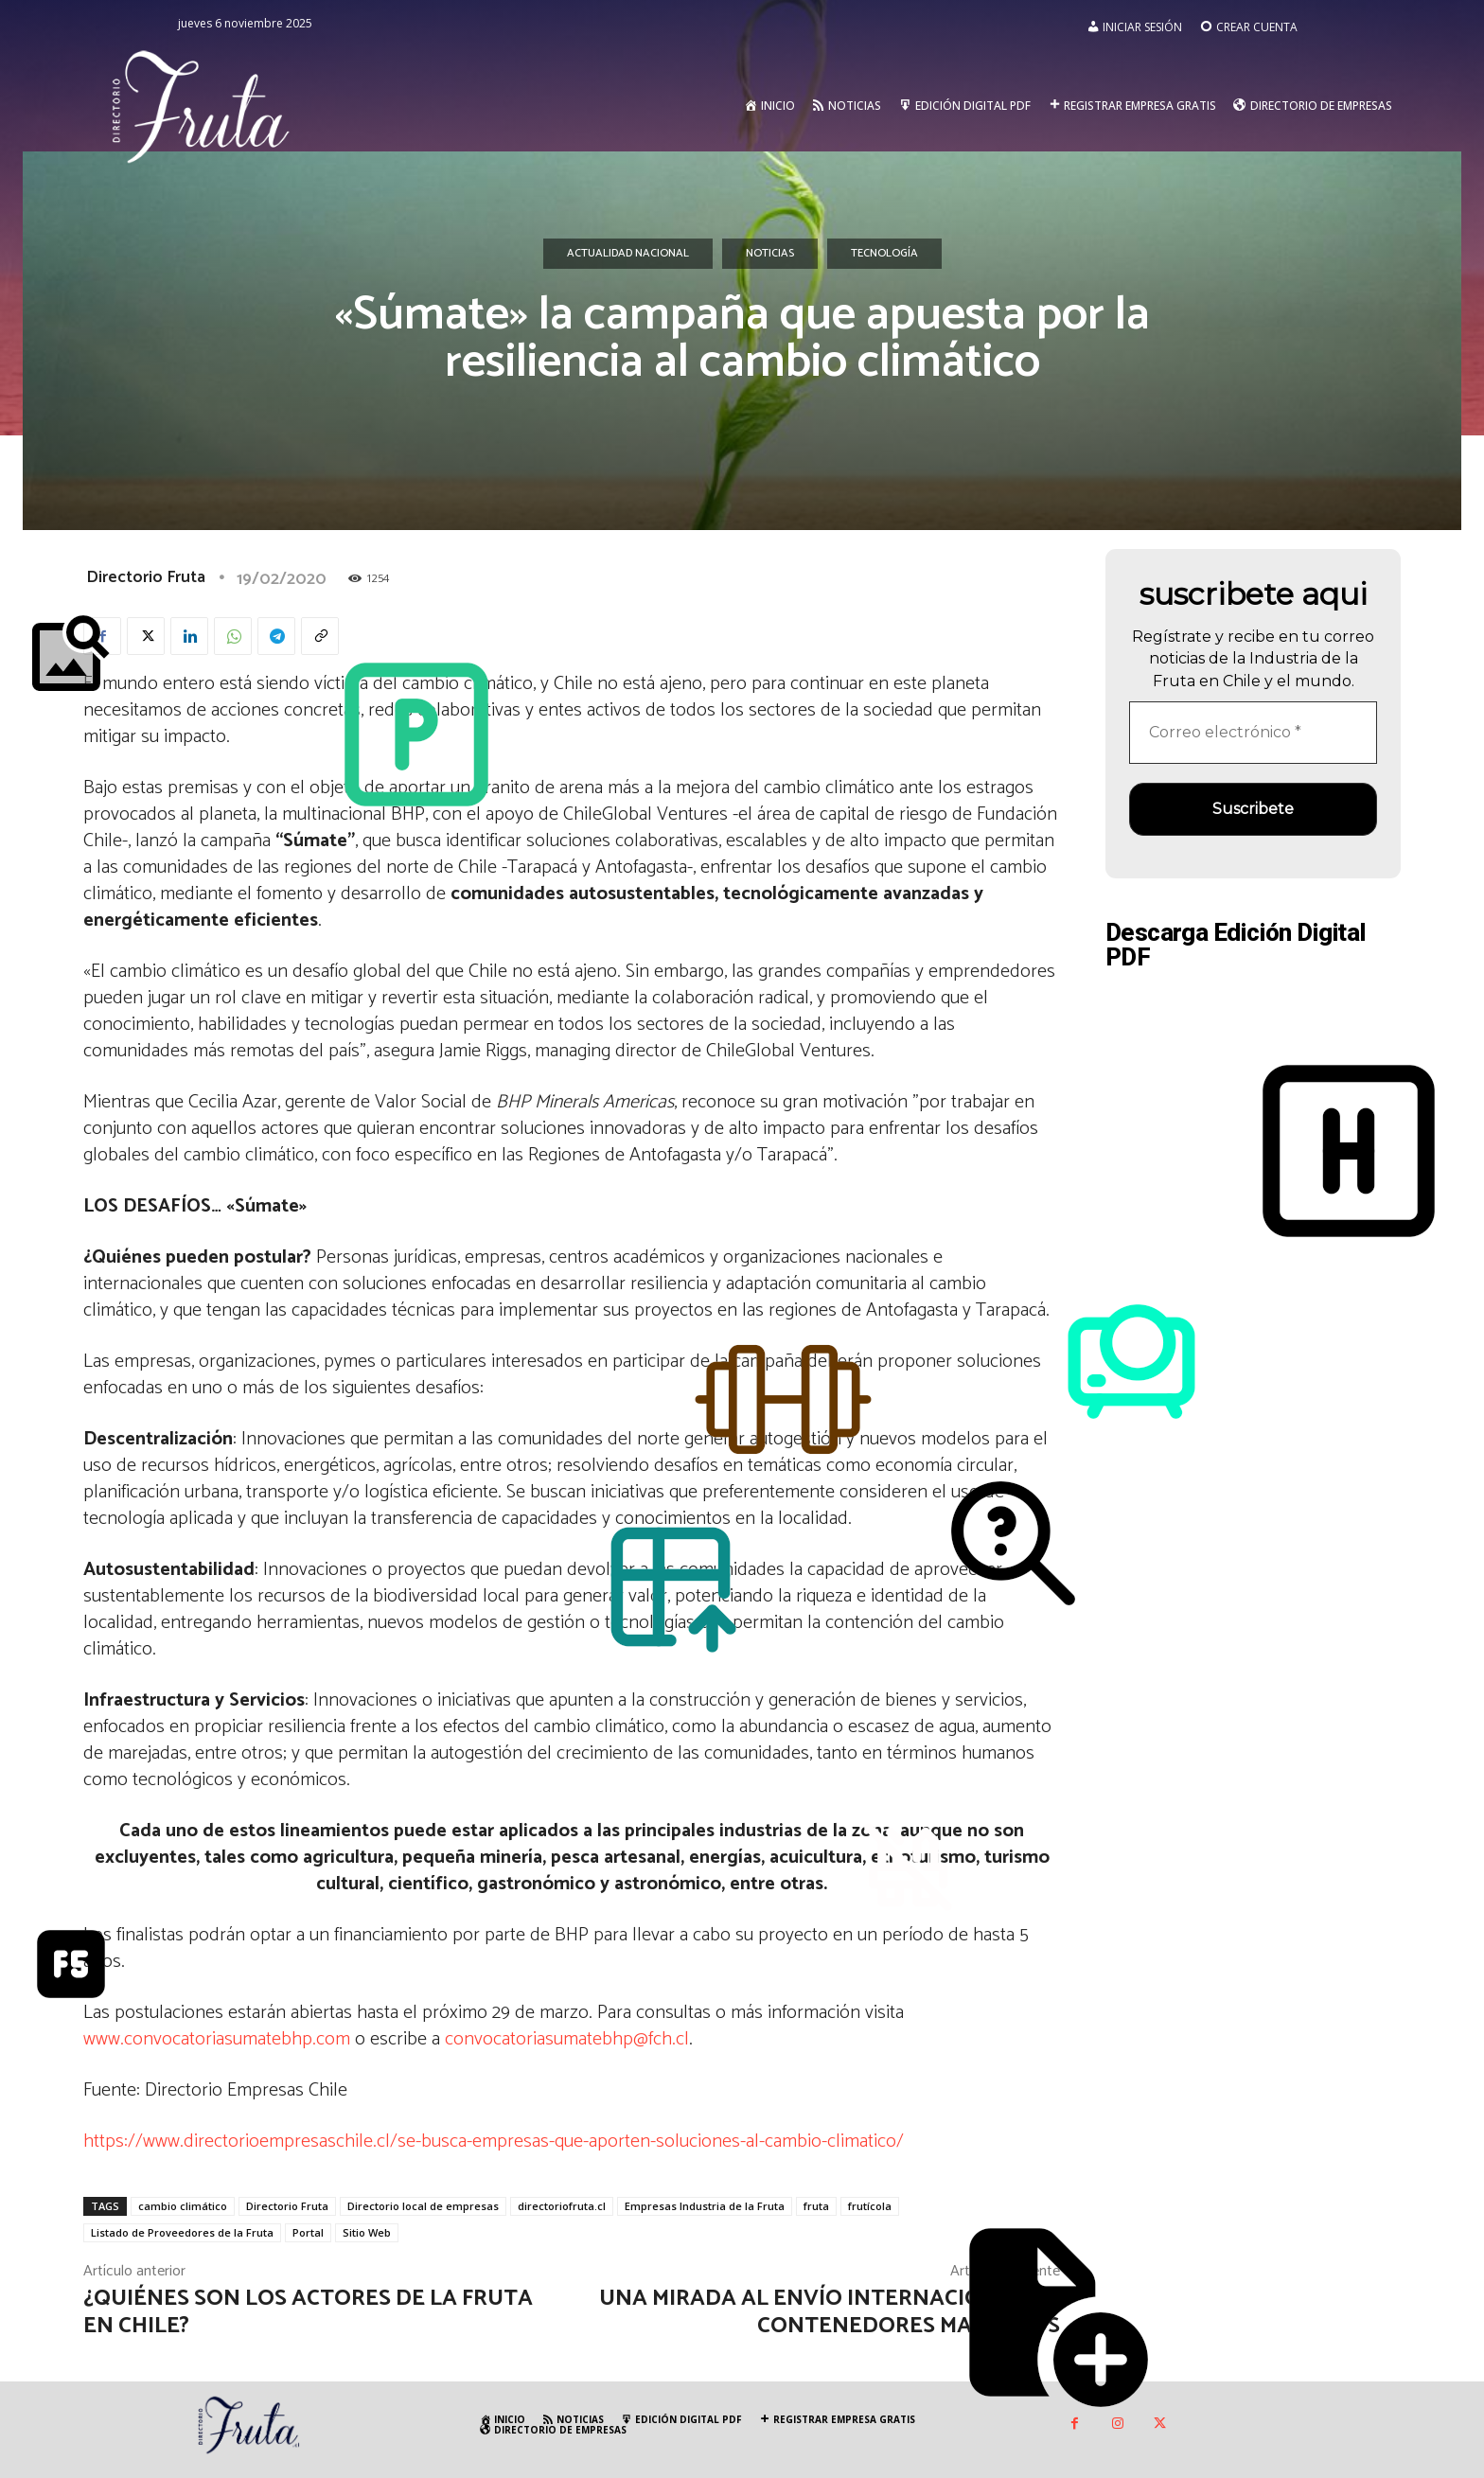 The image size is (1484, 2478). What do you see at coordinates (1053, 2312) in the screenshot?
I see `create a new file` at bounding box center [1053, 2312].